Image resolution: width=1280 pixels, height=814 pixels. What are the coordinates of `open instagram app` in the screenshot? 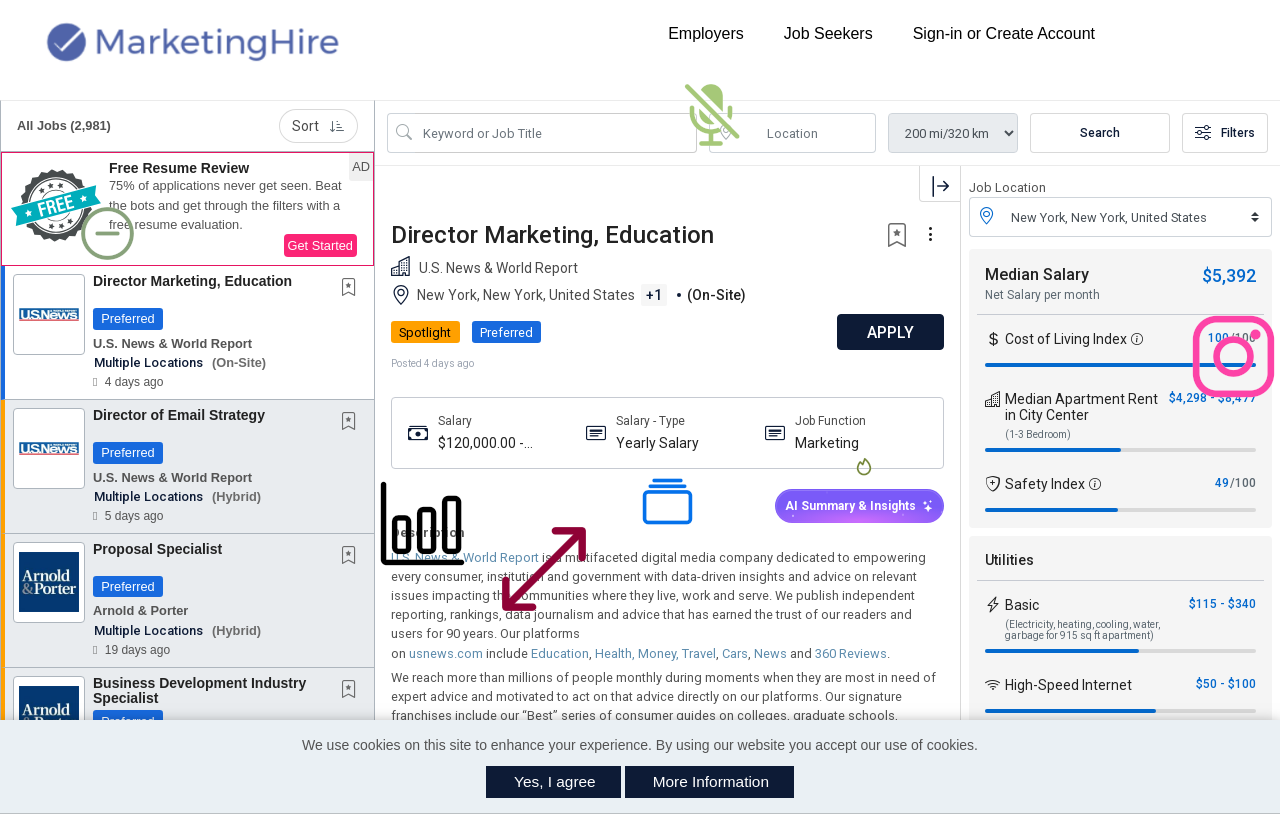 It's located at (1233, 356).